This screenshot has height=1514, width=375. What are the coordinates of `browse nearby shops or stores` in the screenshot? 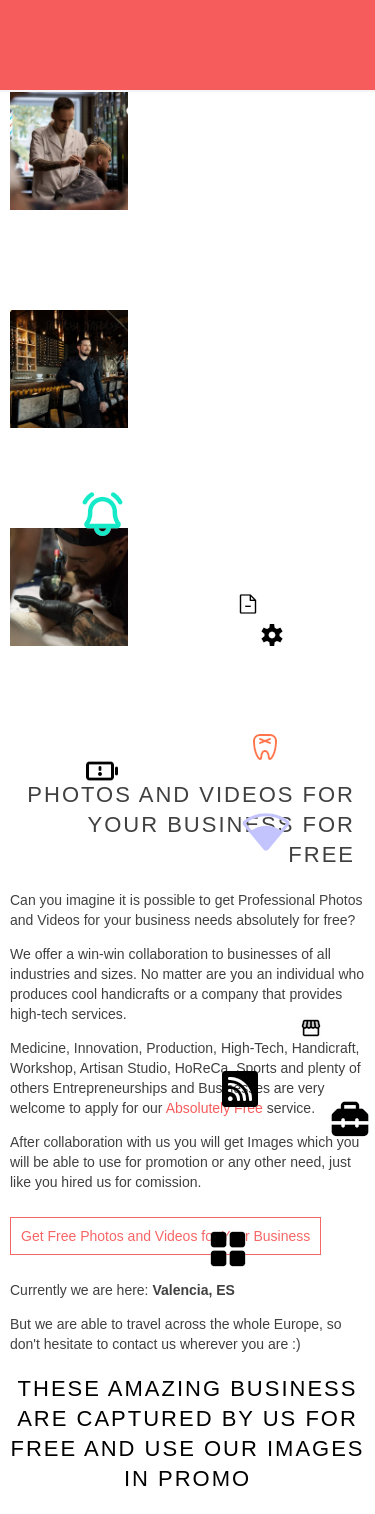 It's located at (311, 1028).